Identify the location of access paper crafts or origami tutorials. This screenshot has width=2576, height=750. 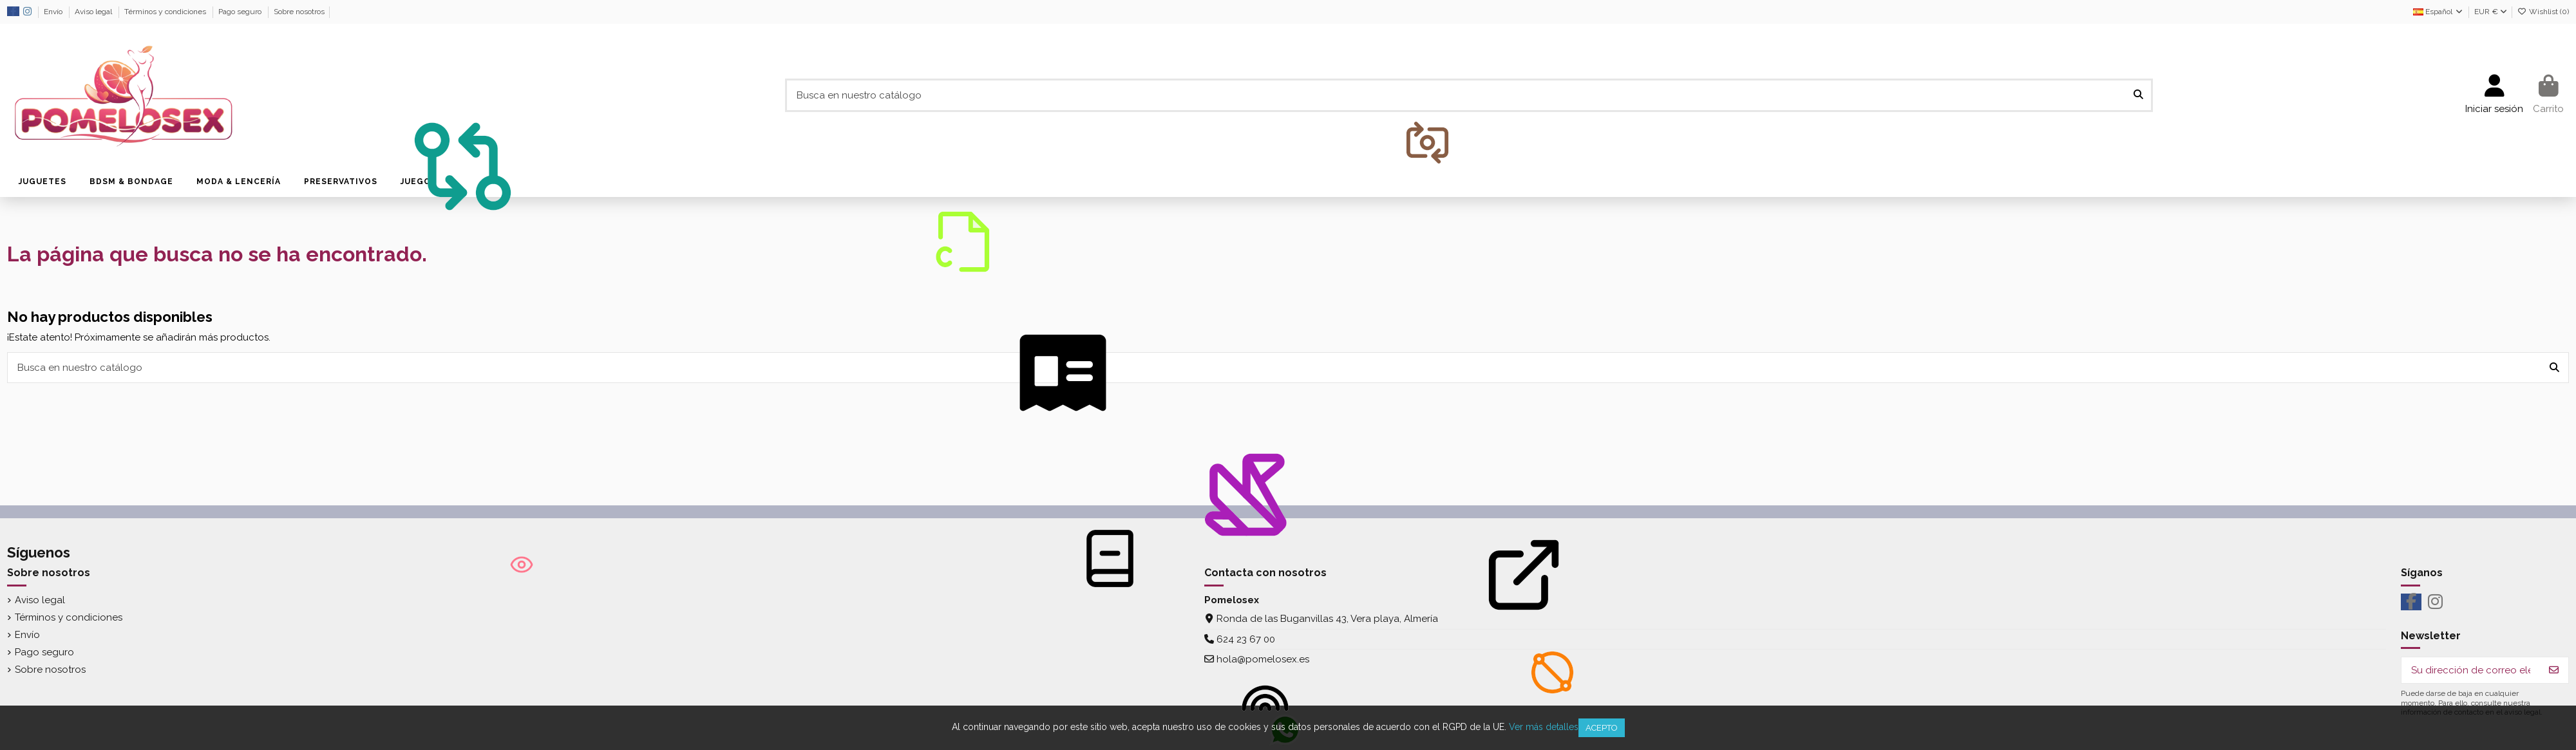
(1246, 494).